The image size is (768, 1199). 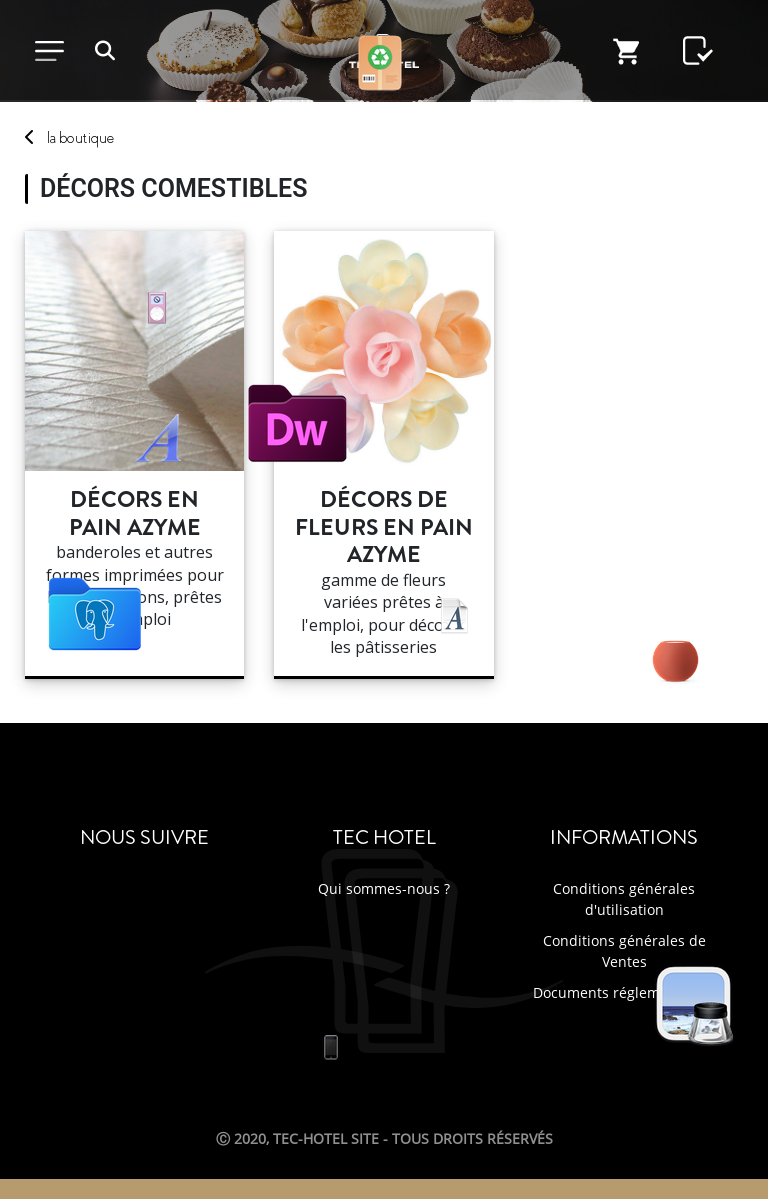 I want to click on access font library or text styles, so click(x=158, y=439).